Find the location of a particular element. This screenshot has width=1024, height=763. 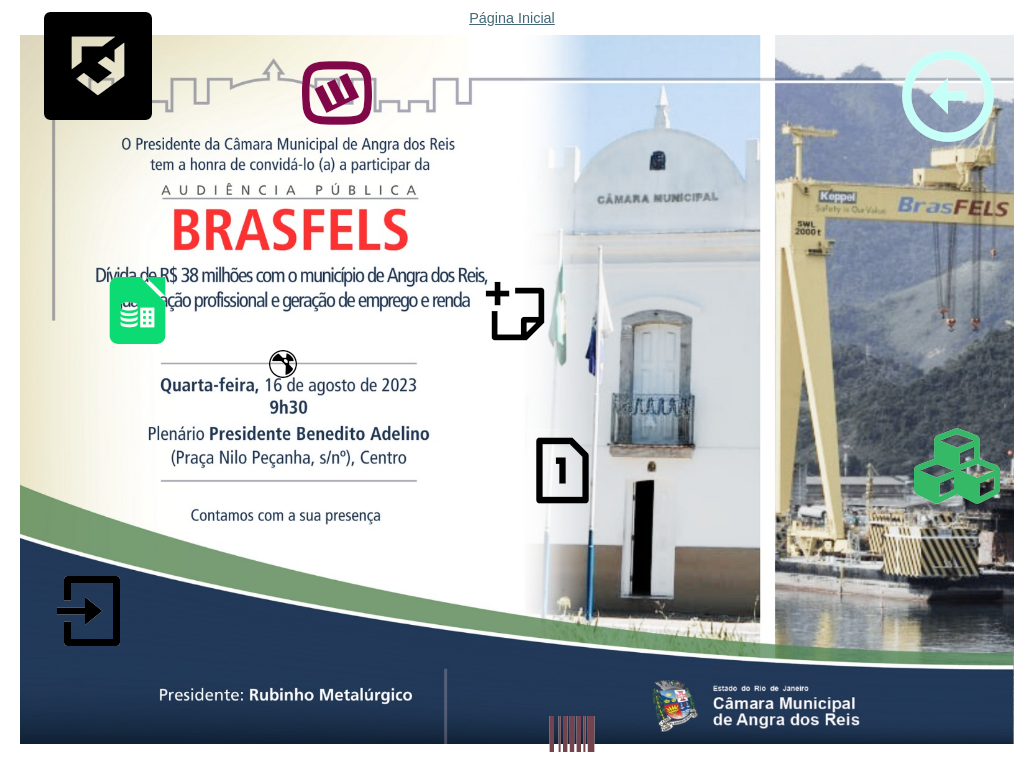

clubforce app or service logo is located at coordinates (98, 66).